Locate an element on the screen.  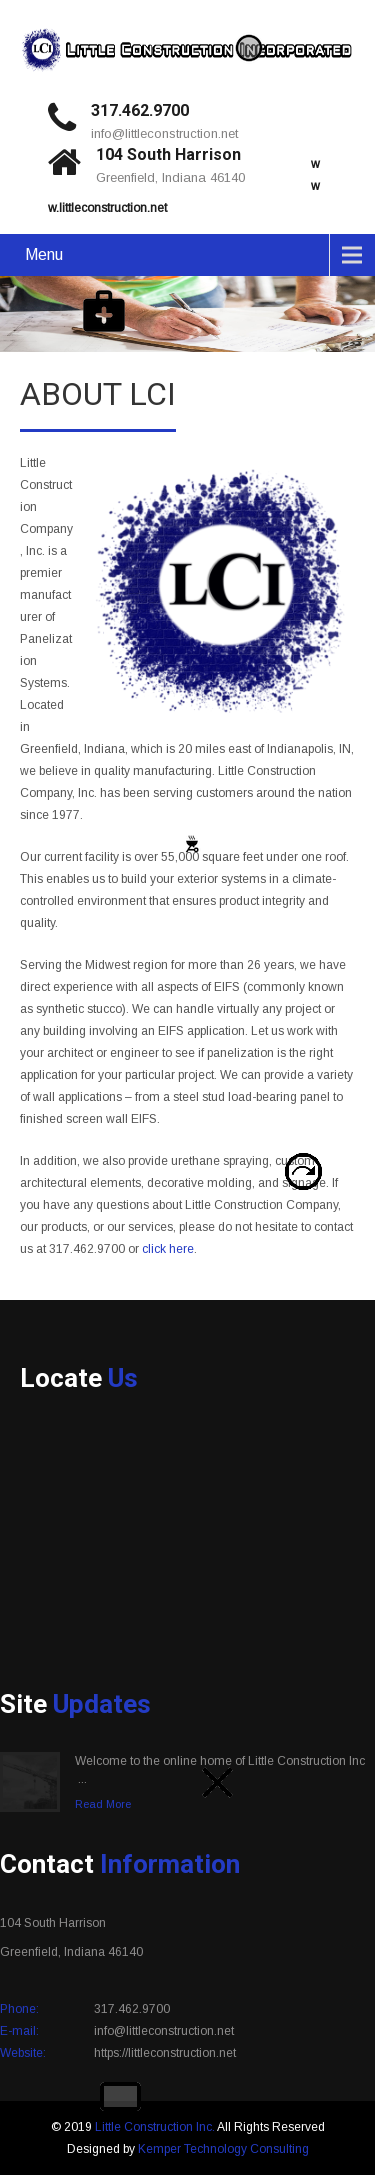
switch to laptop or desktop view is located at coordinates (120, 2098).